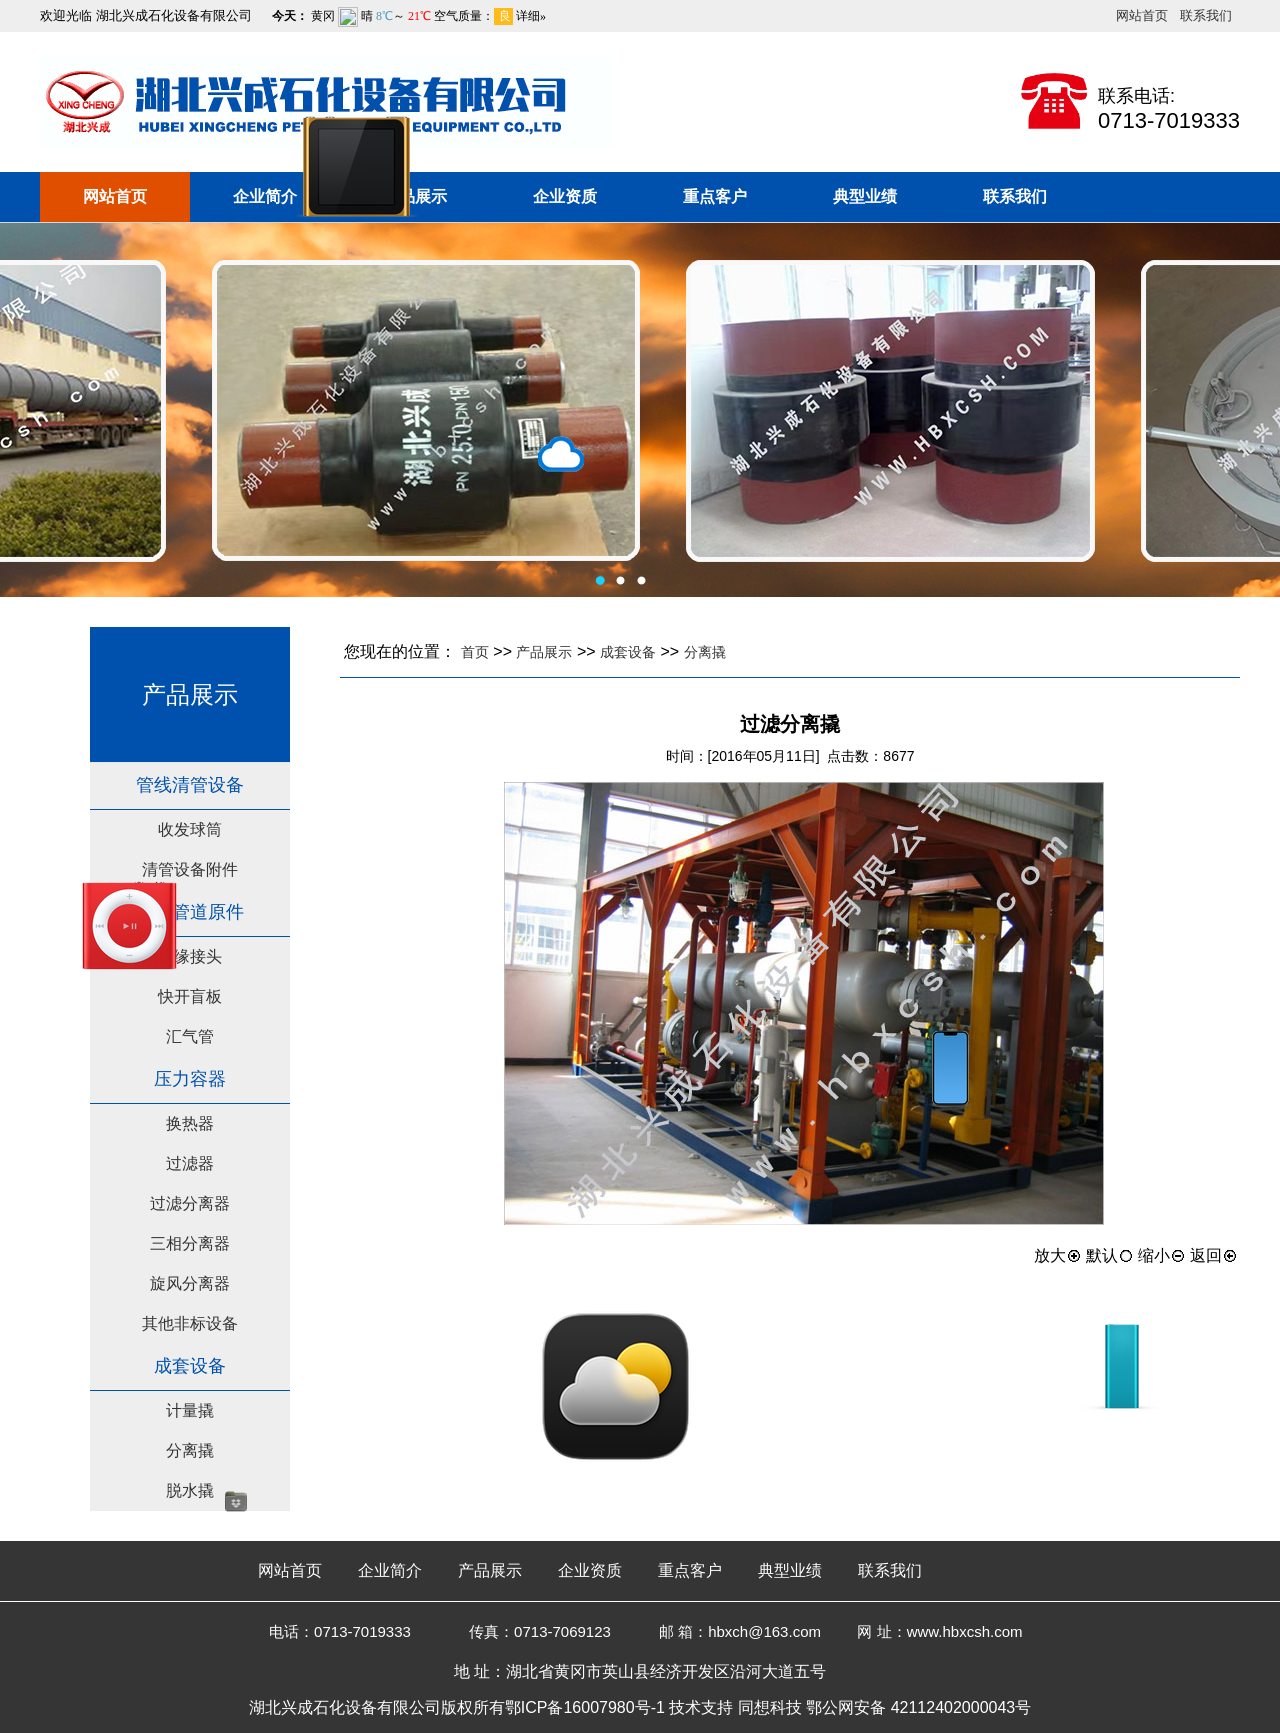  I want to click on file synced to OneDrive cloud storage, so click(561, 456).